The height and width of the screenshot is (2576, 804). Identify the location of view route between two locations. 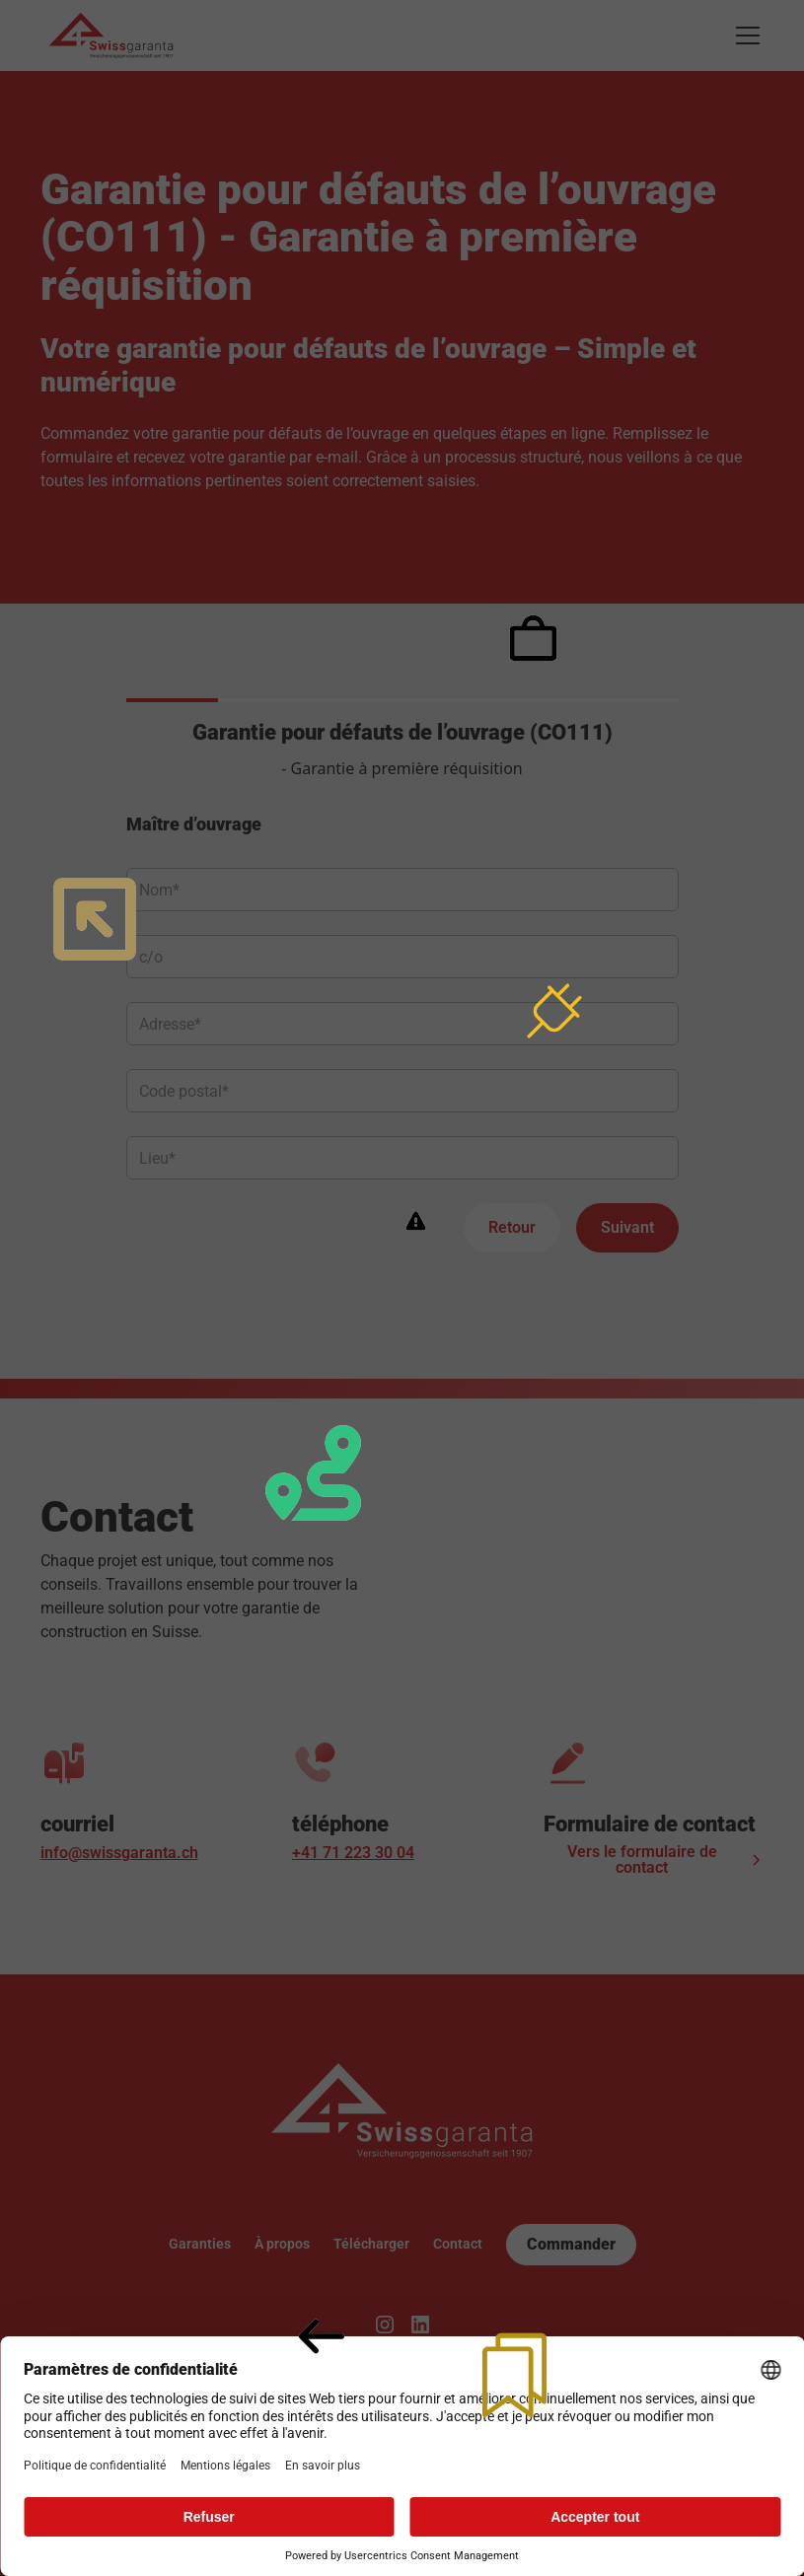
(313, 1472).